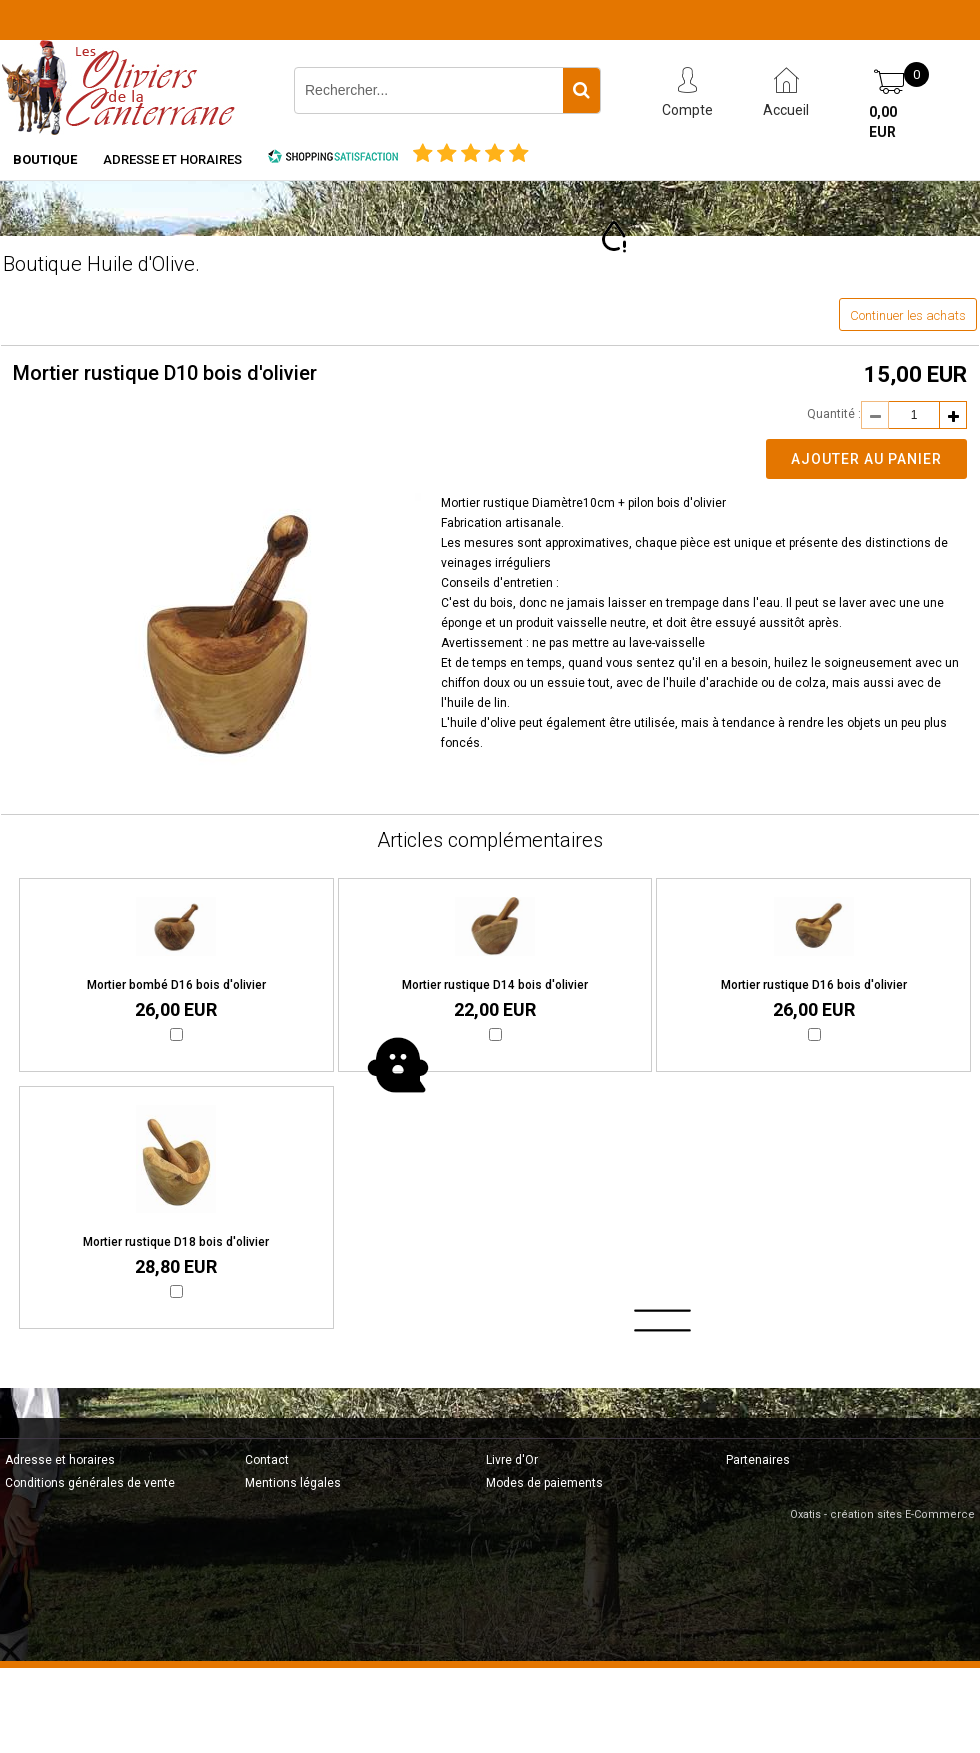 Image resolution: width=980 pixels, height=1753 pixels. Describe the element at coordinates (662, 1320) in the screenshot. I see `indicates equality or comparison between values` at that location.